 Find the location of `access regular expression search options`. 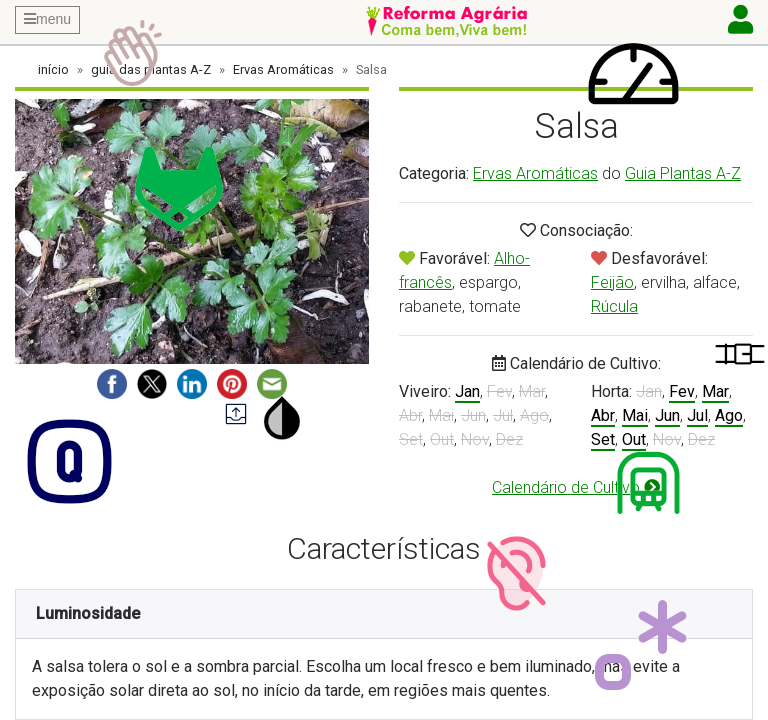

access regular expression search options is located at coordinates (640, 645).